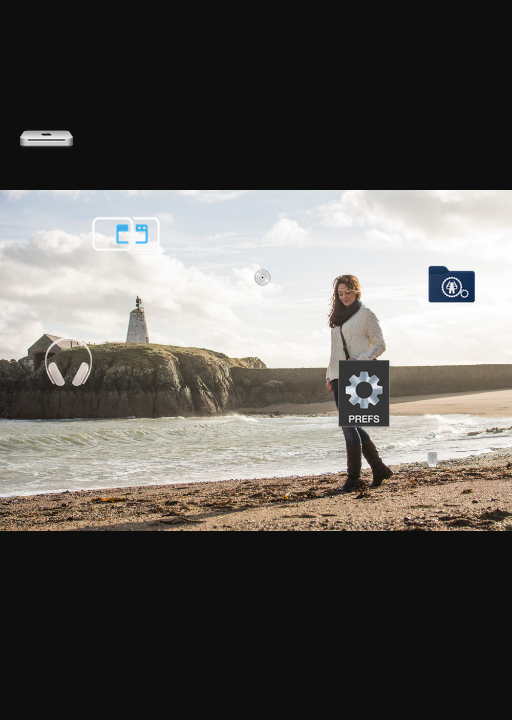 The image size is (512, 720). Describe the element at coordinates (46, 130) in the screenshot. I see `represents a mac mini device in system settings` at that location.